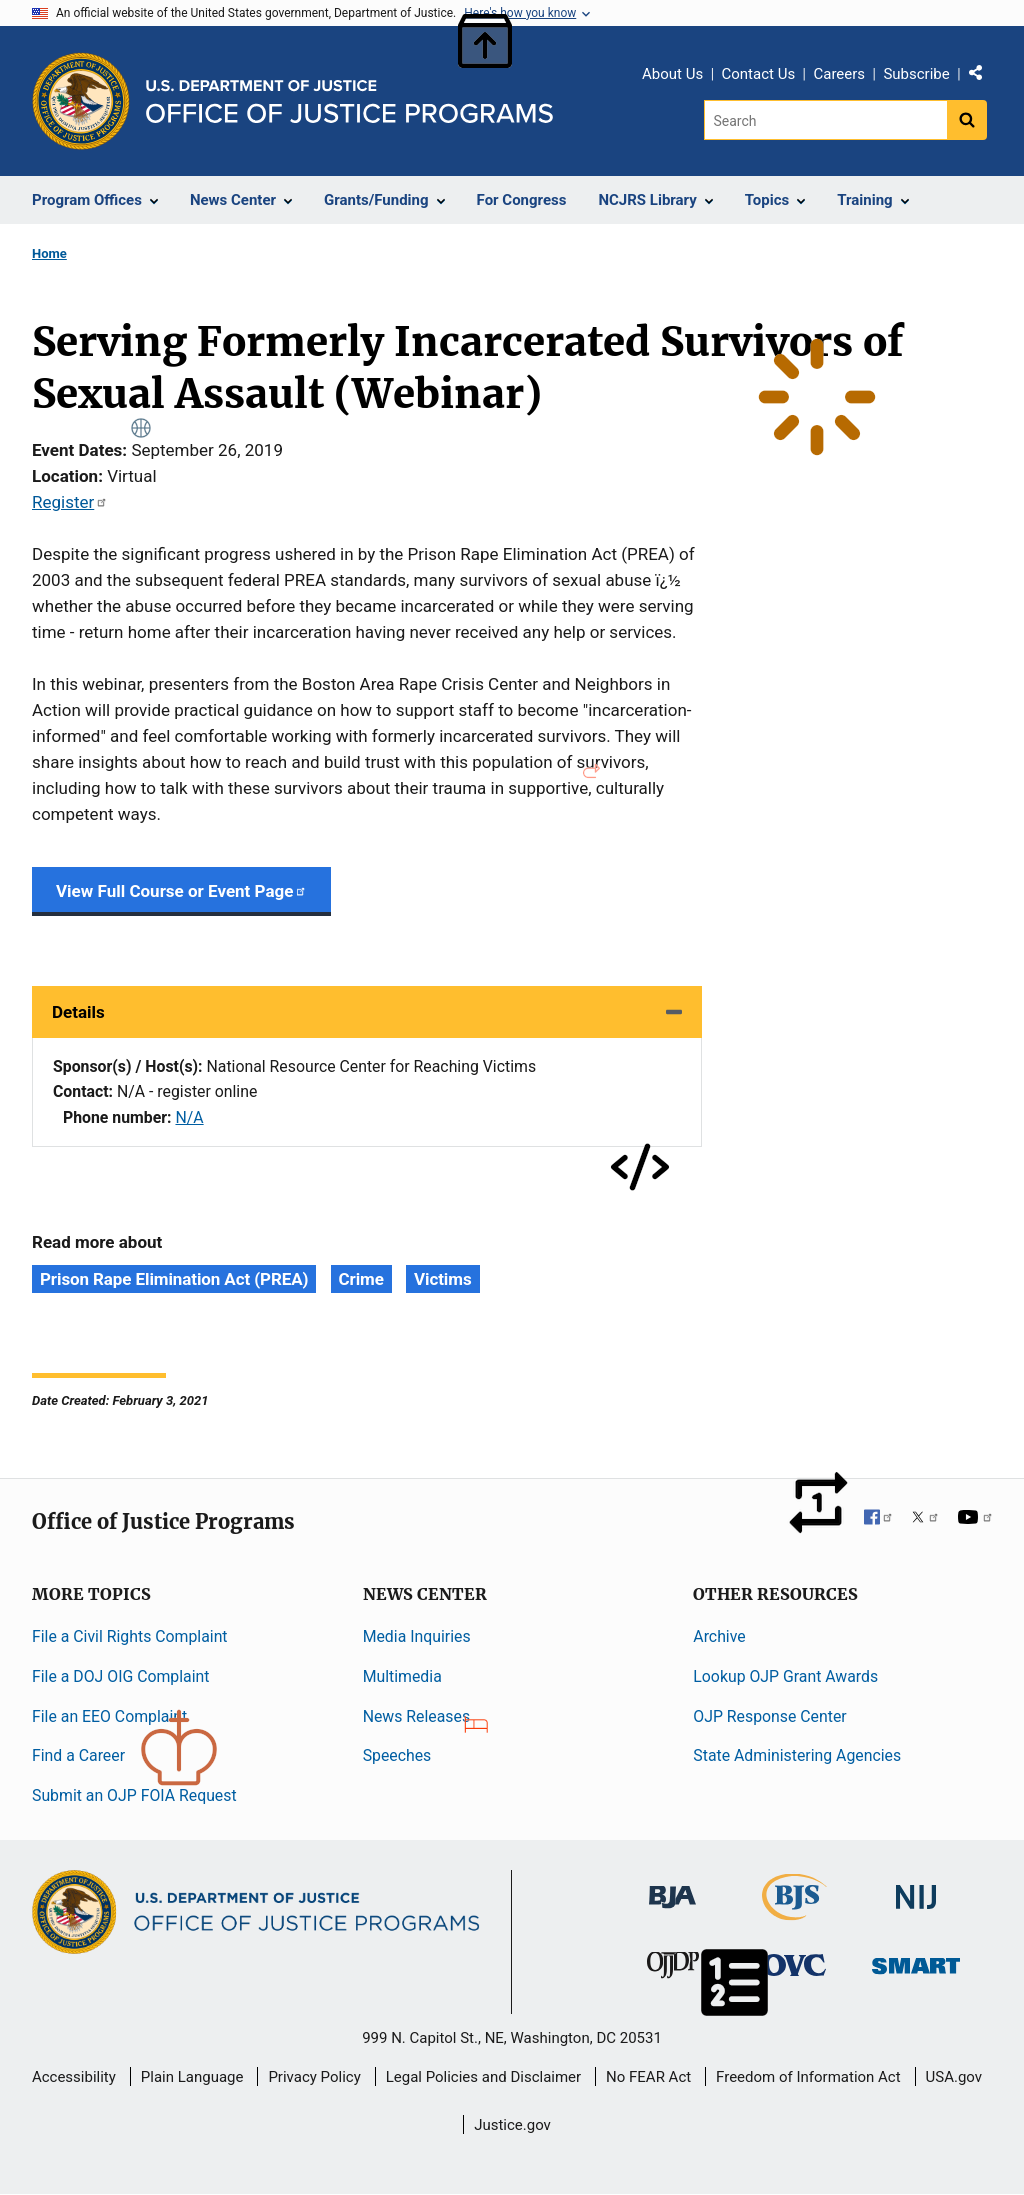 The image size is (1024, 2195). Describe the element at coordinates (818, 1502) in the screenshot. I see `repeat the current track once` at that location.